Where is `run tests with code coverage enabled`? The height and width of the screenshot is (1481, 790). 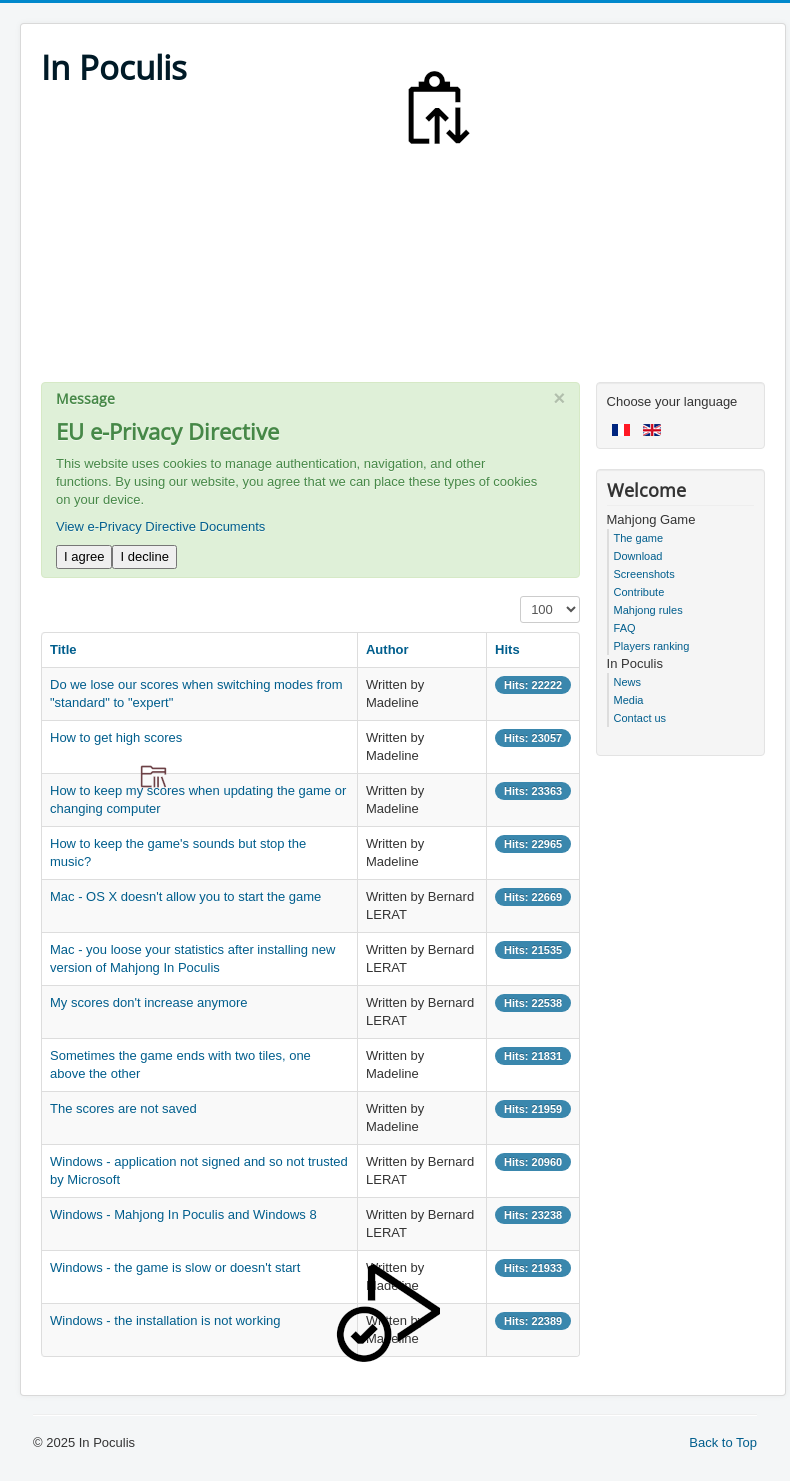
run tests with code coverage enabled is located at coordinates (390, 1308).